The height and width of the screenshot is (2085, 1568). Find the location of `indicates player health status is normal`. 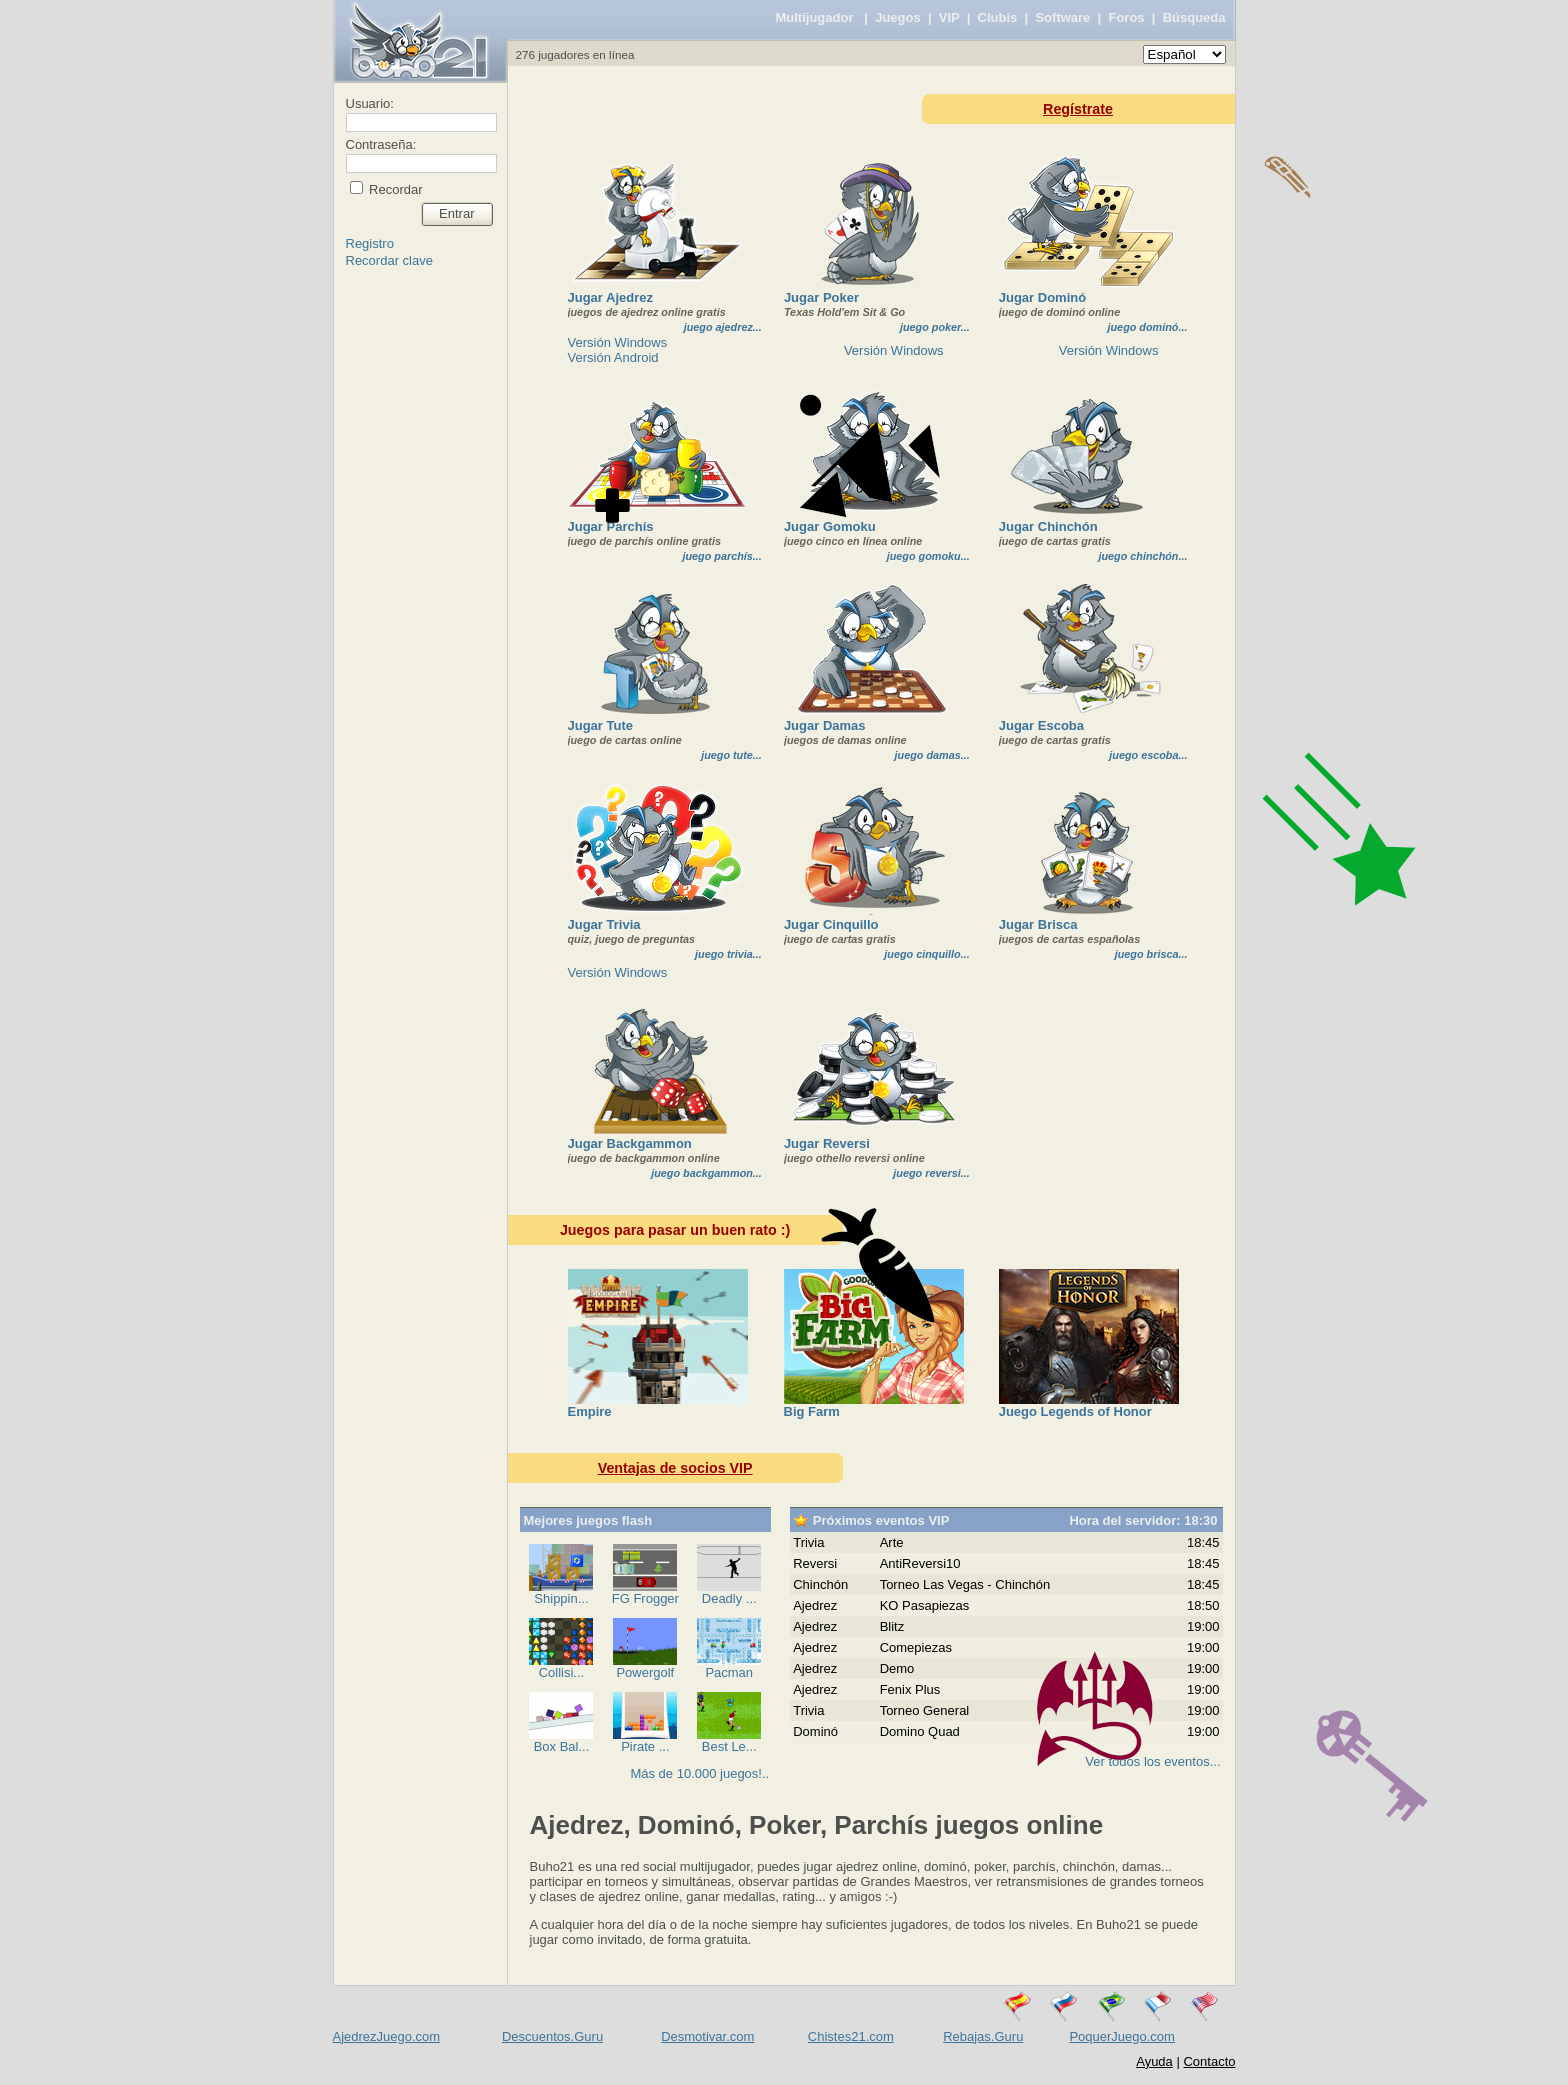

indicates player health status is normal is located at coordinates (612, 505).